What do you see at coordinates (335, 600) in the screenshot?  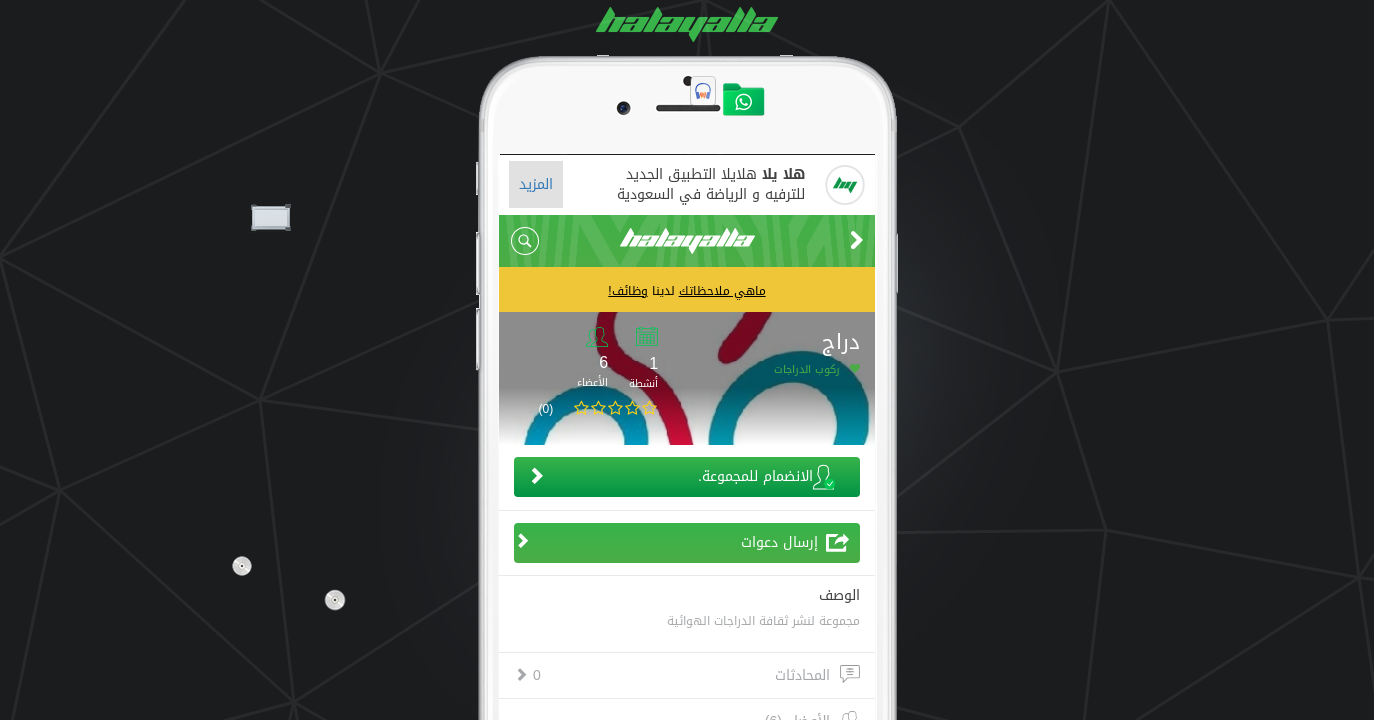 I see `access DVD or optical disc drive` at bounding box center [335, 600].